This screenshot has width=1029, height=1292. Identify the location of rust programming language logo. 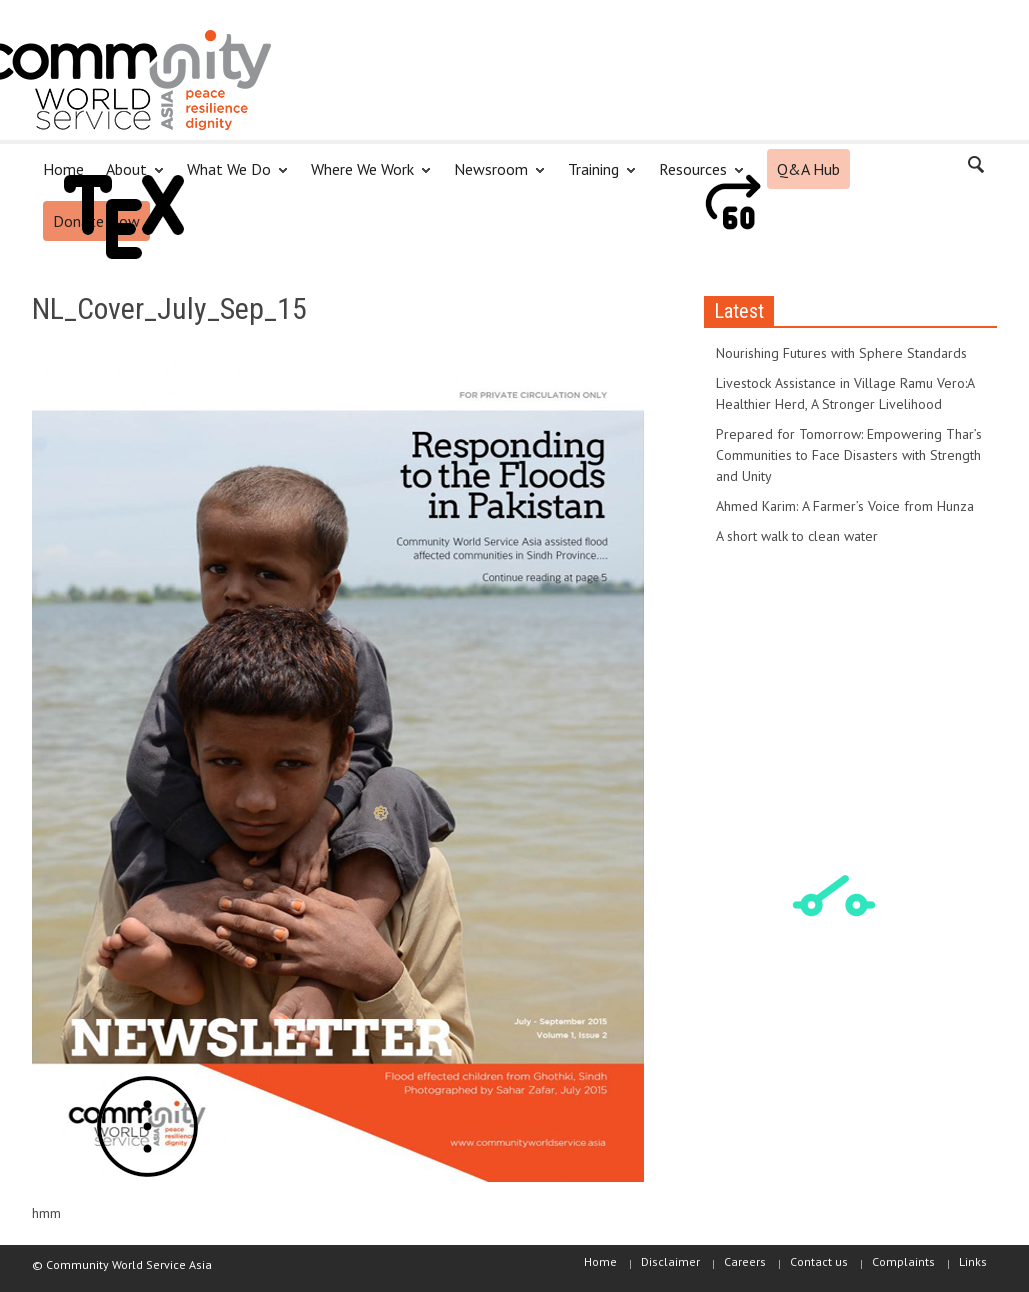
(381, 813).